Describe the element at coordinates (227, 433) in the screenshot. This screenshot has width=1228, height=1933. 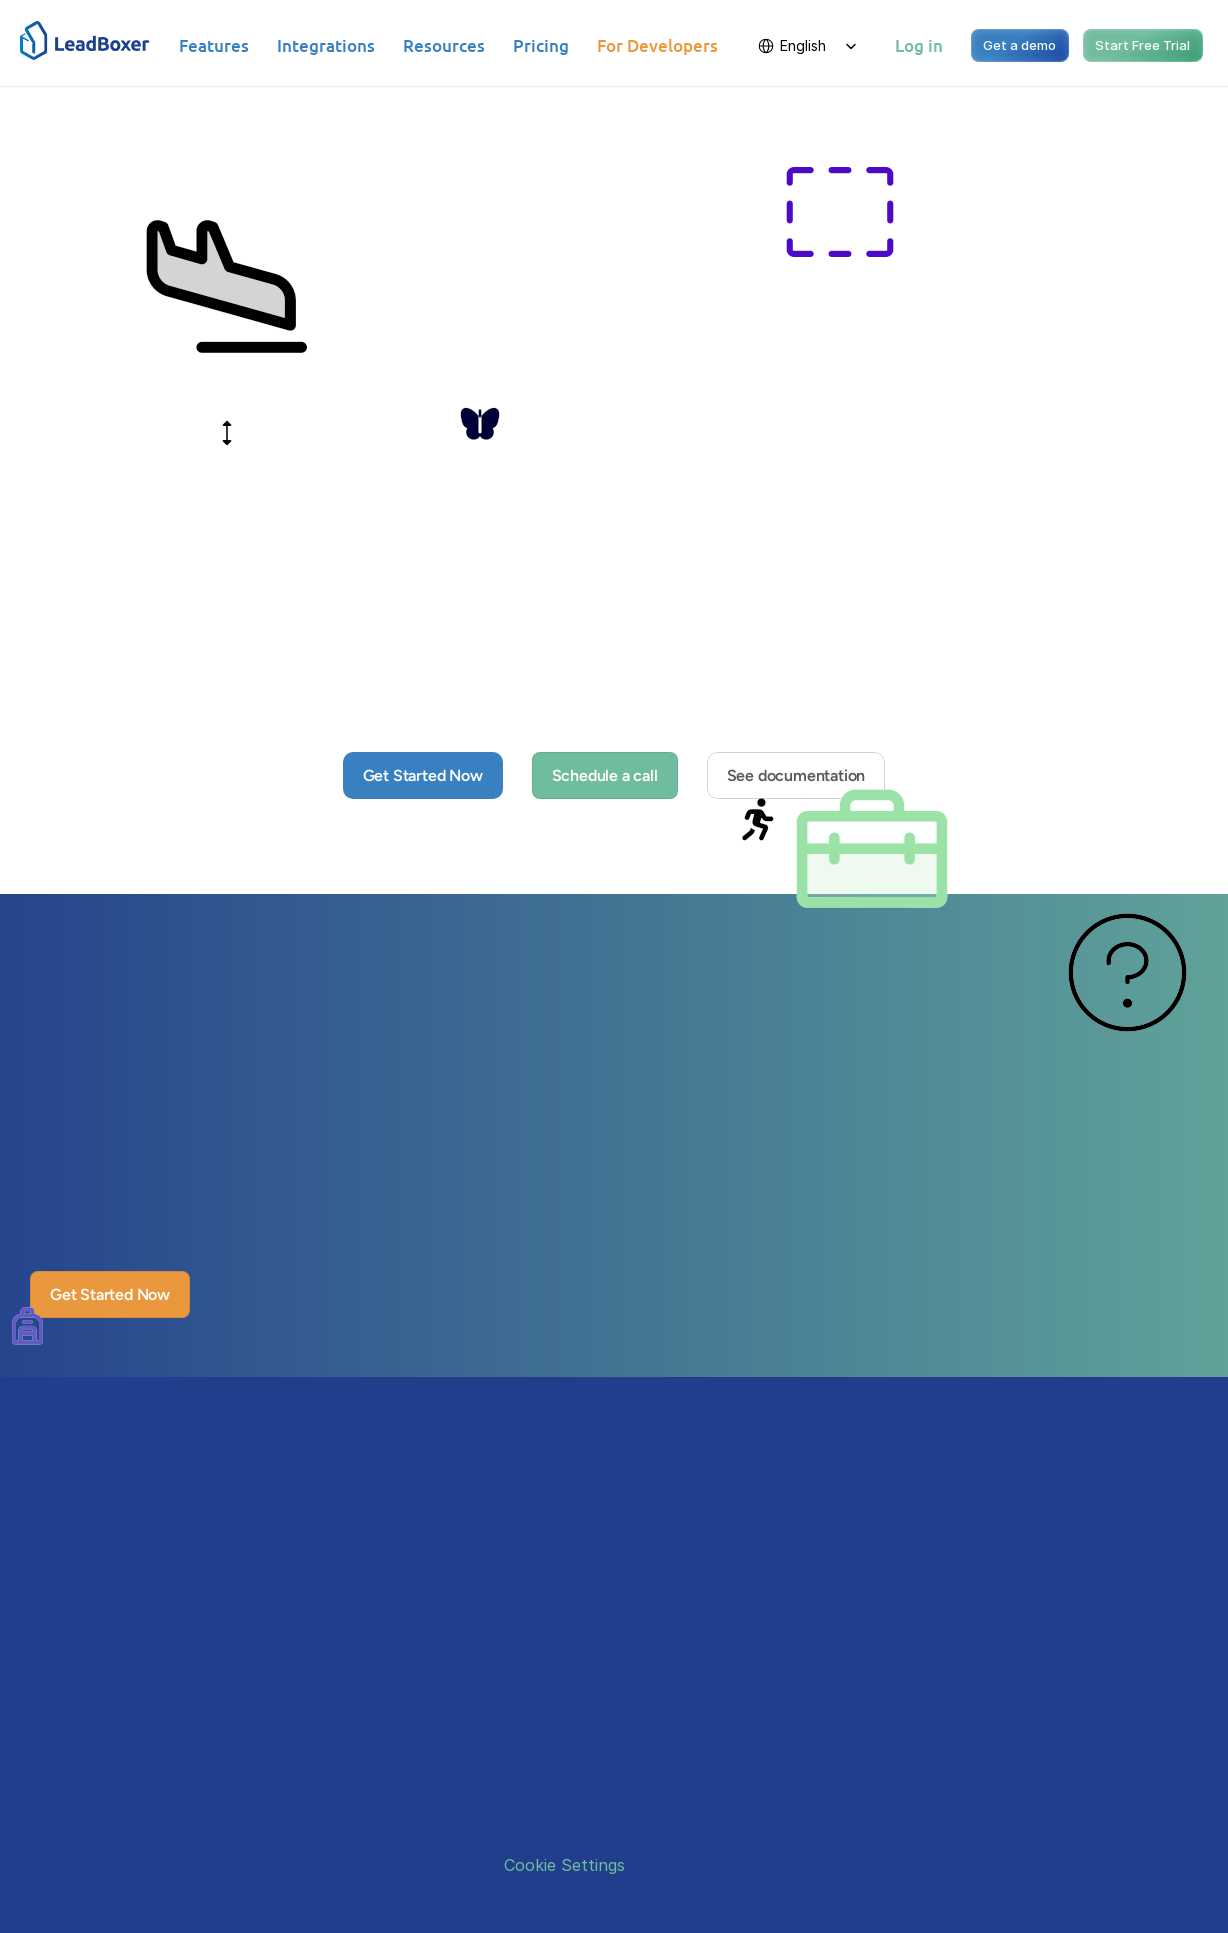
I see `adjust height or vertical size` at that location.